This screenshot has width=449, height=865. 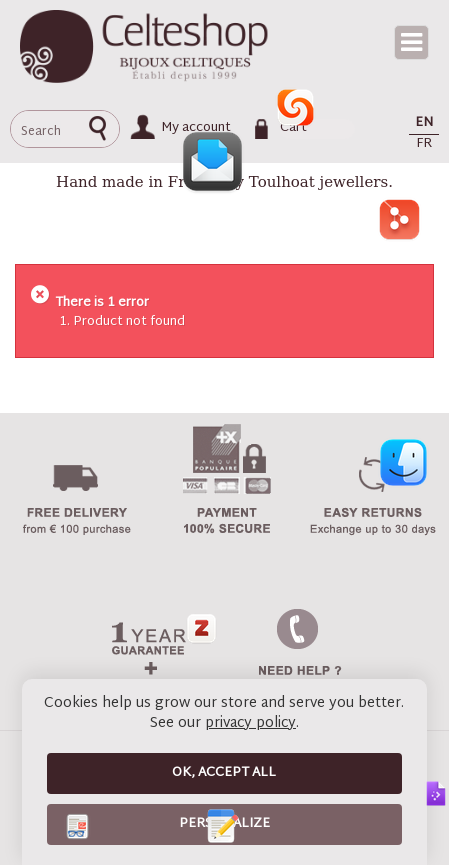 I want to click on open git version control application, so click(x=399, y=219).